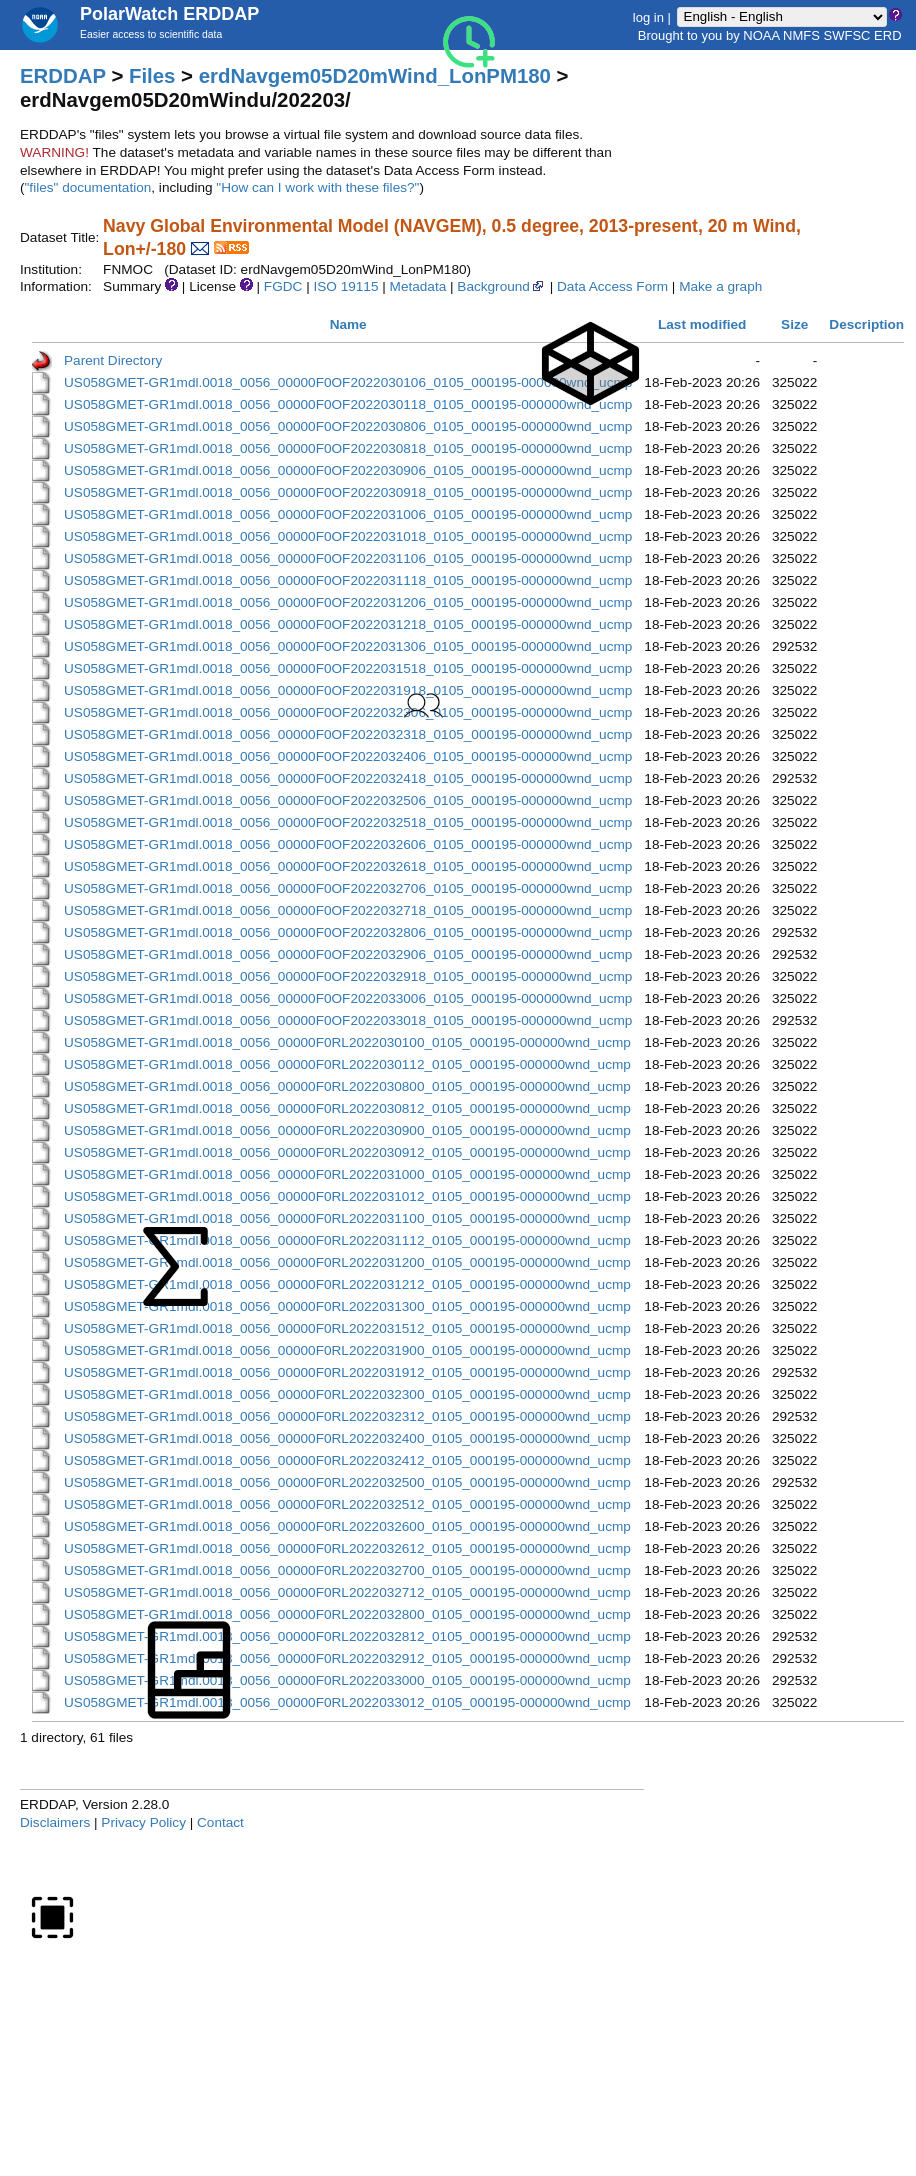 Image resolution: width=916 pixels, height=2176 pixels. Describe the element at coordinates (469, 42) in the screenshot. I see `add a new timer or alarm` at that location.